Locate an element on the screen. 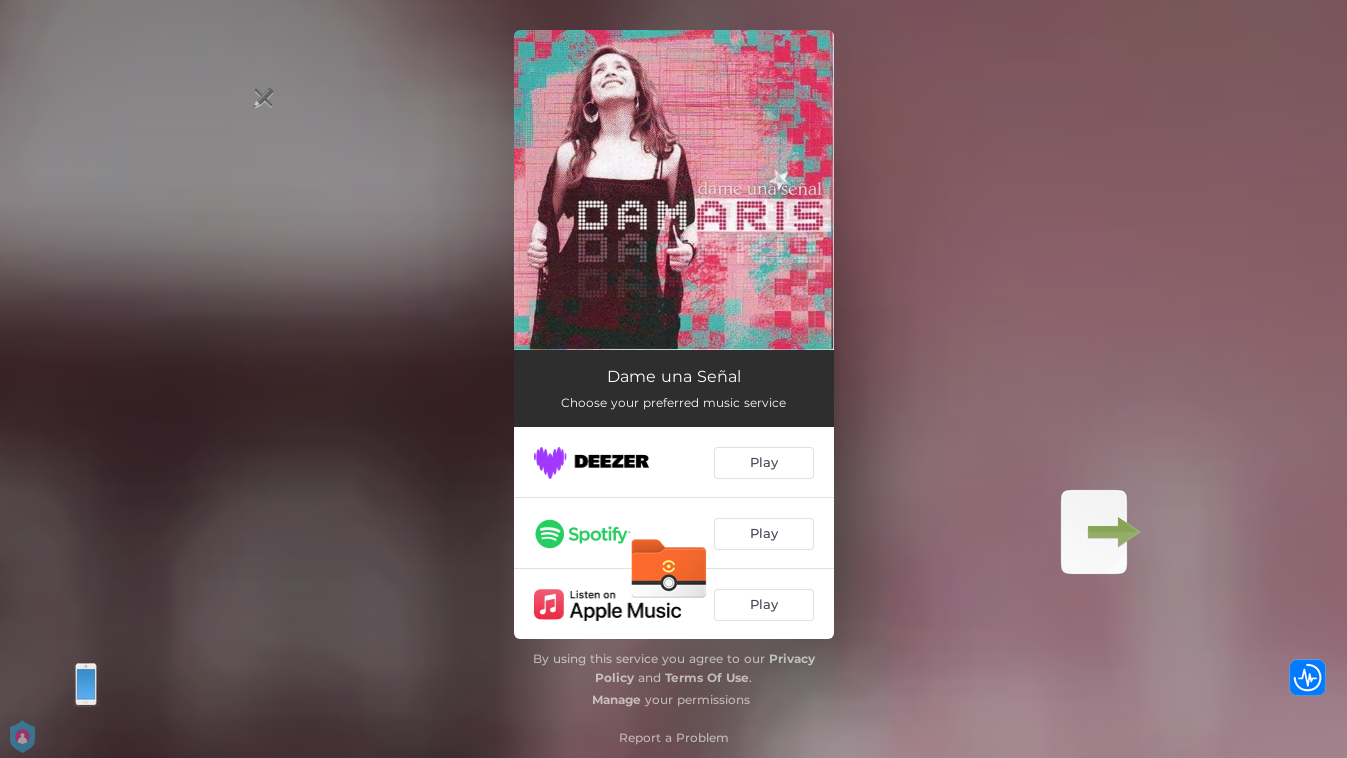 The image size is (1347, 758). folder containing pokémon-related files or games is located at coordinates (668, 570).